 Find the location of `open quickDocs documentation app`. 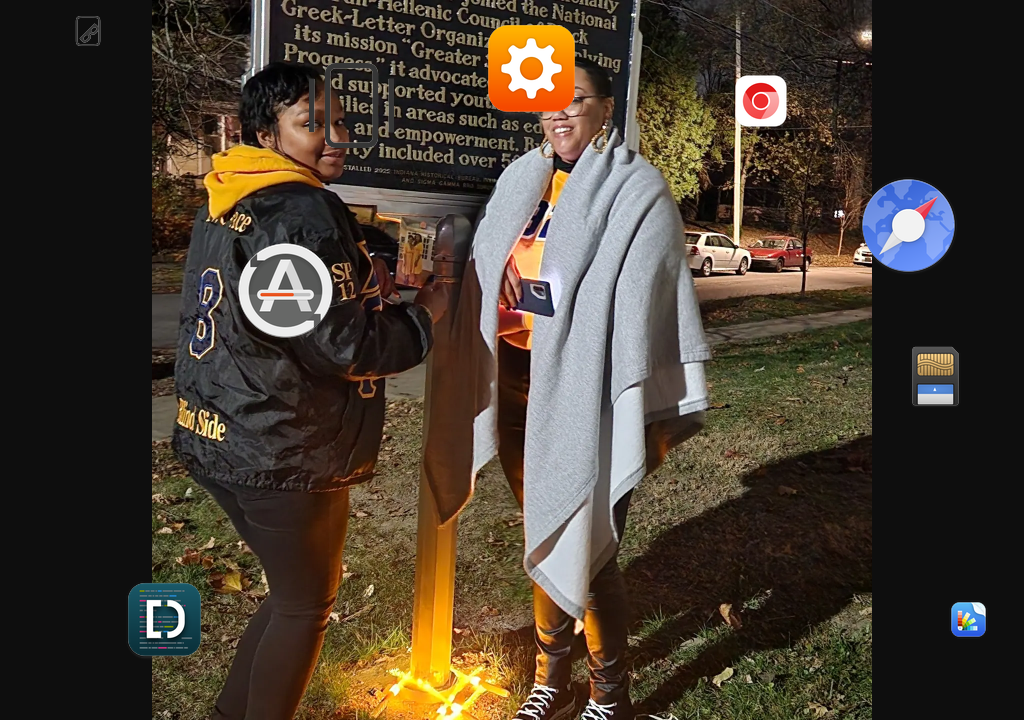

open quickDocs documentation app is located at coordinates (164, 619).